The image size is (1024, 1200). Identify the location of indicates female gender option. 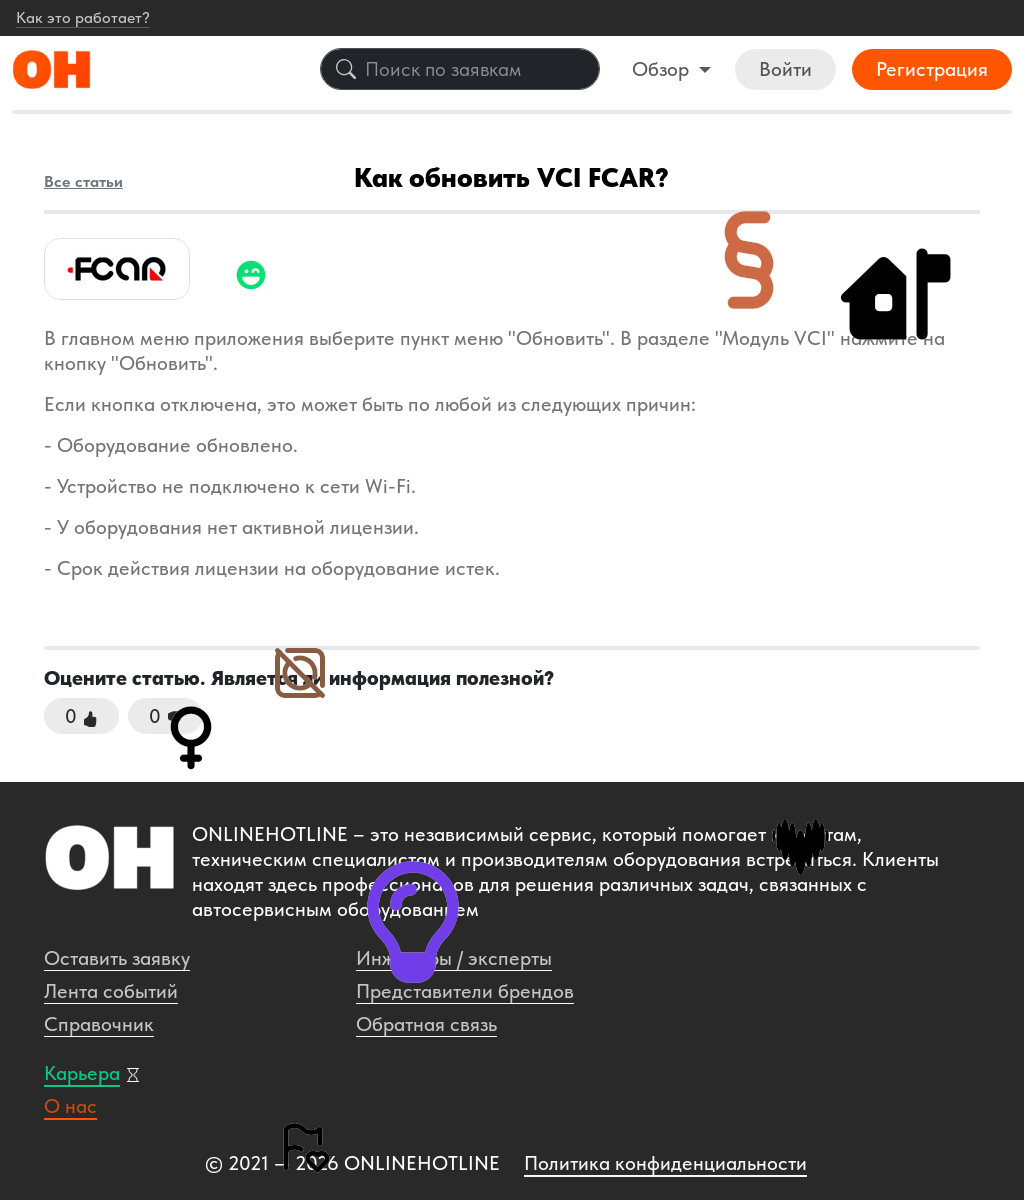
(191, 736).